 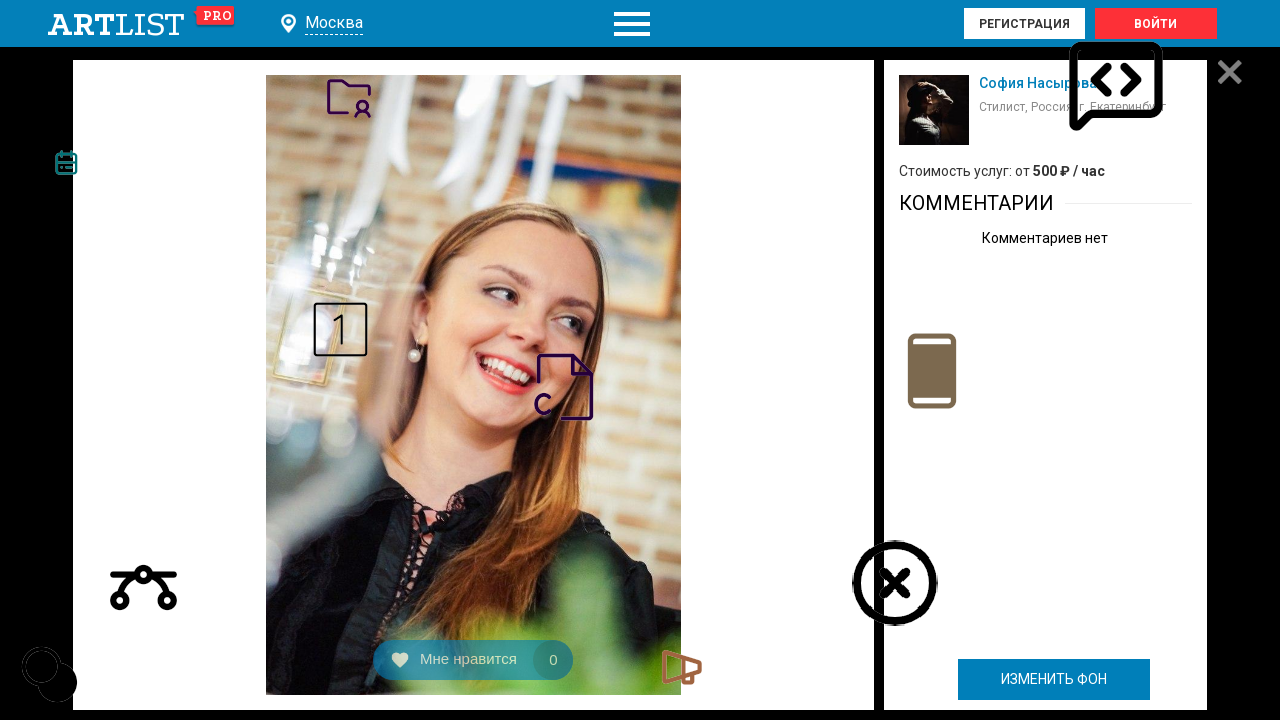 What do you see at coordinates (1116, 84) in the screenshot?
I see `view code snippets in chat` at bounding box center [1116, 84].